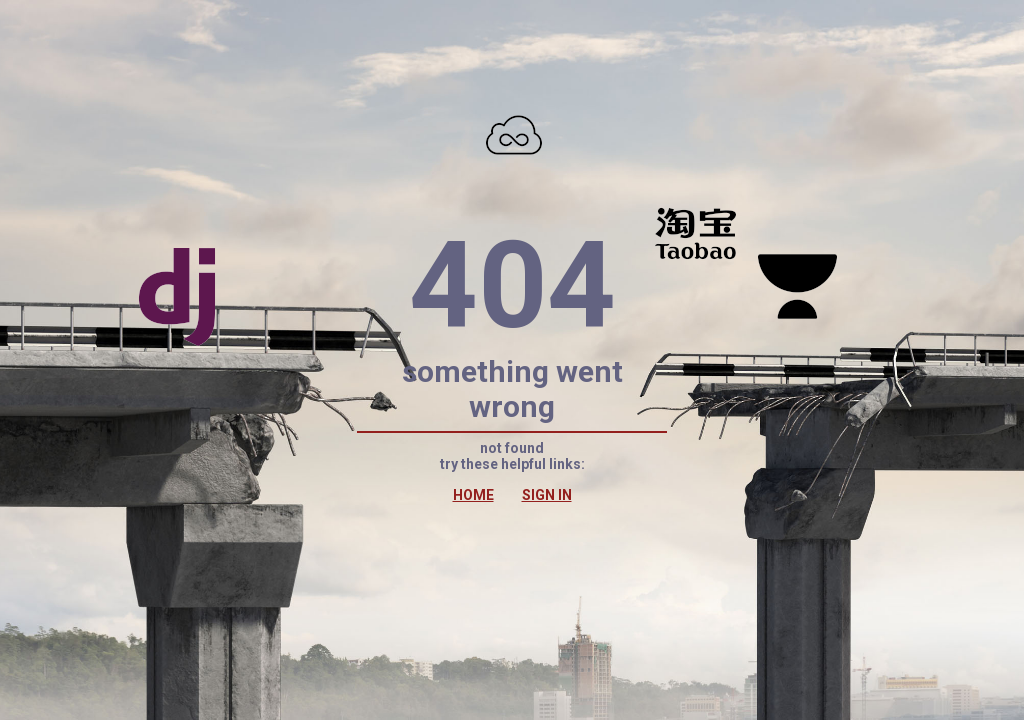 Image resolution: width=1024 pixels, height=720 pixels. Describe the element at coordinates (695, 233) in the screenshot. I see `open the Taobao shopping app` at that location.